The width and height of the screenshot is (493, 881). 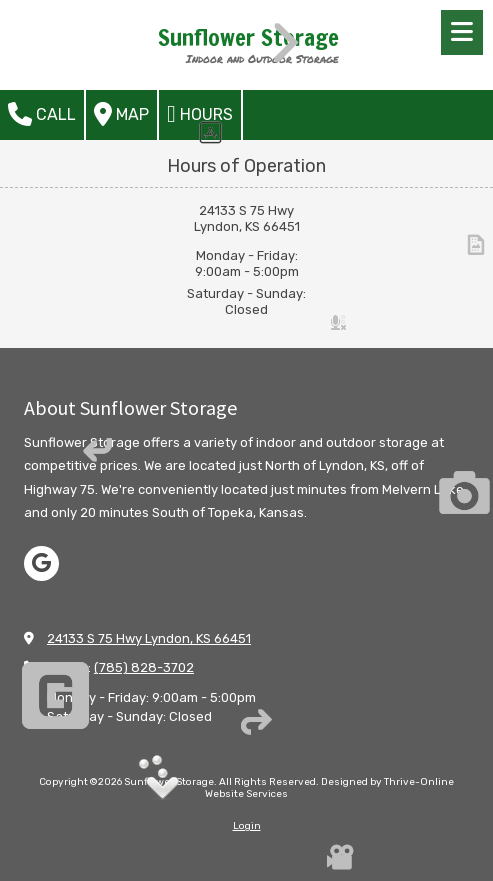 I want to click on indicates GPRS mobile data connection, so click(x=55, y=695).